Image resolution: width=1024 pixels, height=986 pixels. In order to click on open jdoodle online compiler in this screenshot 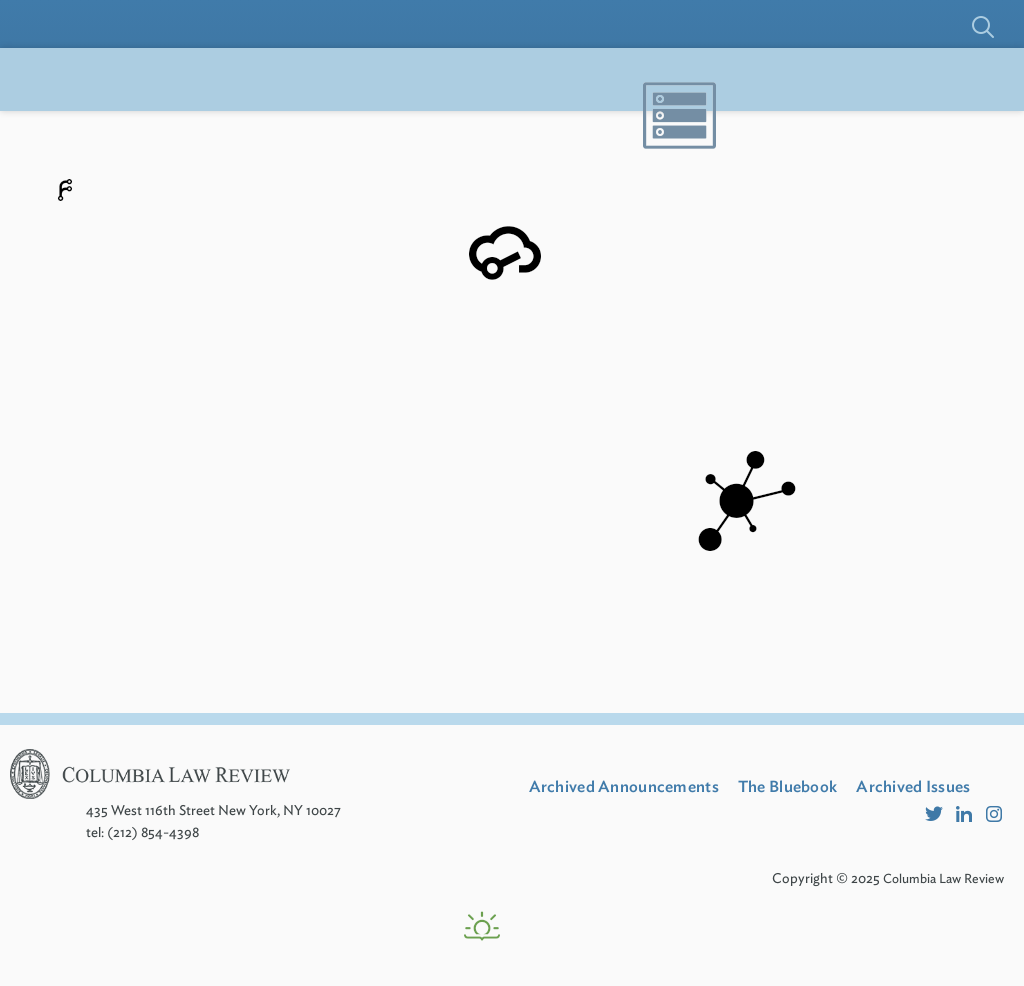, I will do `click(482, 926)`.